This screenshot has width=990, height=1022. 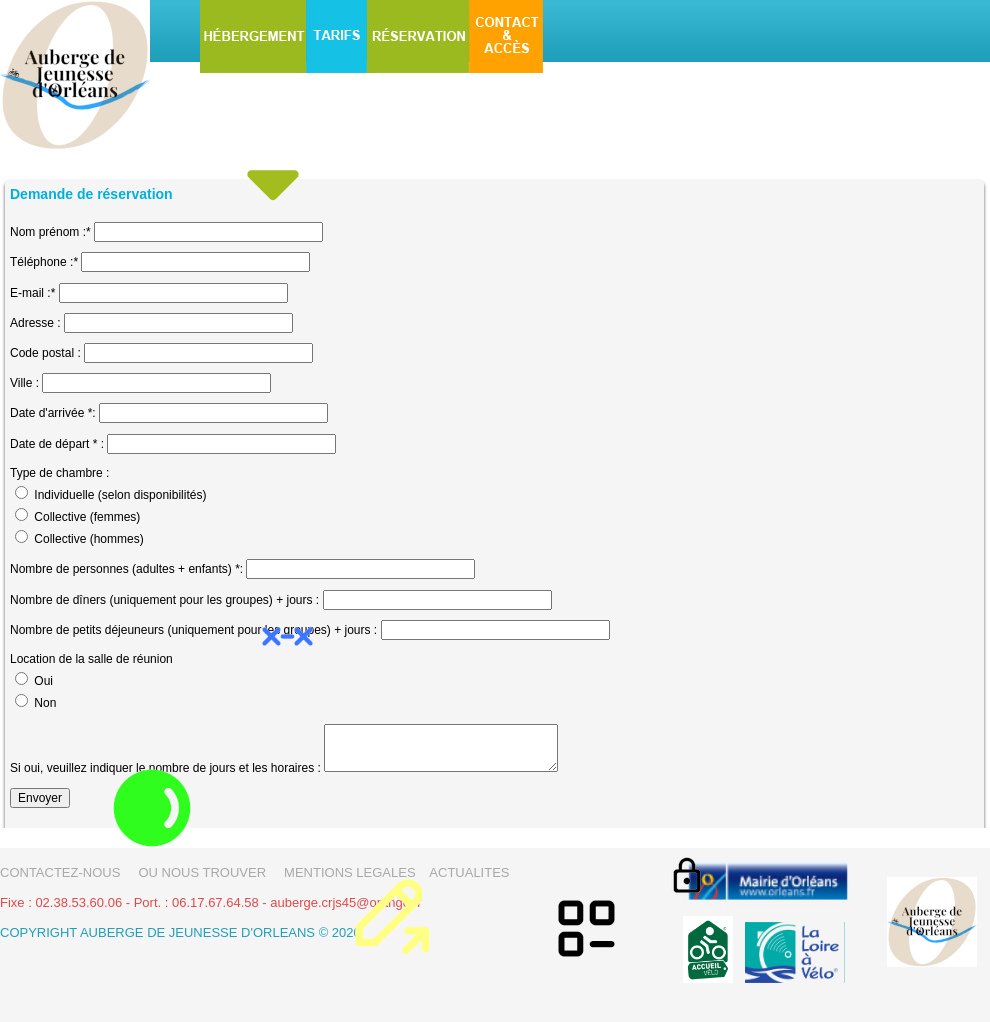 What do you see at coordinates (287, 636) in the screenshot?
I see `perform subtraction operation` at bounding box center [287, 636].